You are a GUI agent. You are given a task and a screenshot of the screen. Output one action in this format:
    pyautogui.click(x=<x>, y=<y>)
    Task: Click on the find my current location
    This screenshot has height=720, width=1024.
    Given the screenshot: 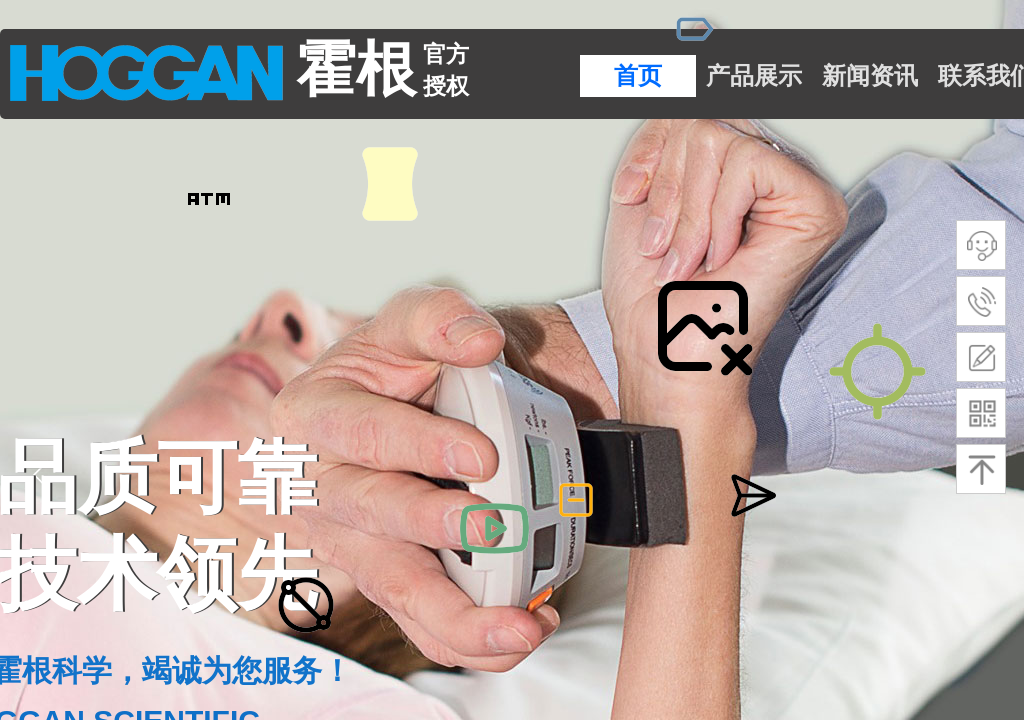 What is the action you would take?
    pyautogui.click(x=877, y=371)
    